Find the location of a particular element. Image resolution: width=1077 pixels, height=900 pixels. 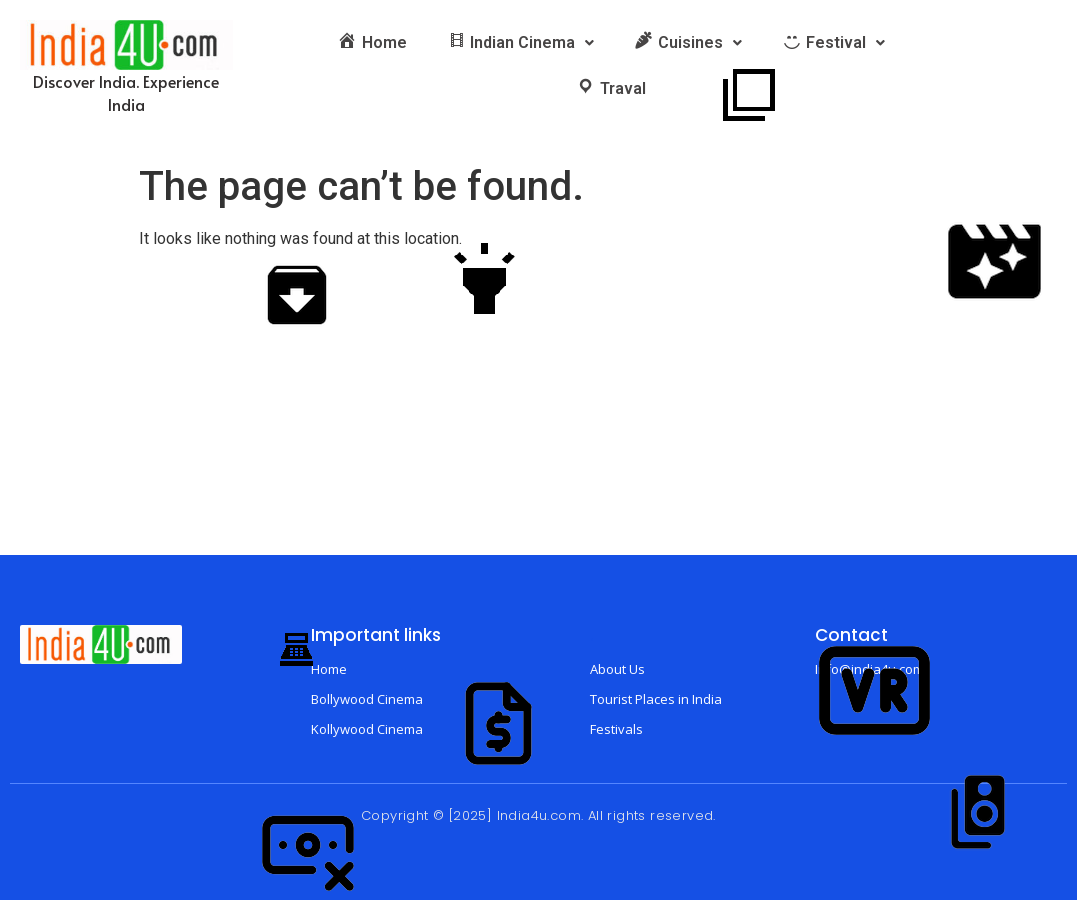

view stacked layers or overlapping elements is located at coordinates (749, 95).